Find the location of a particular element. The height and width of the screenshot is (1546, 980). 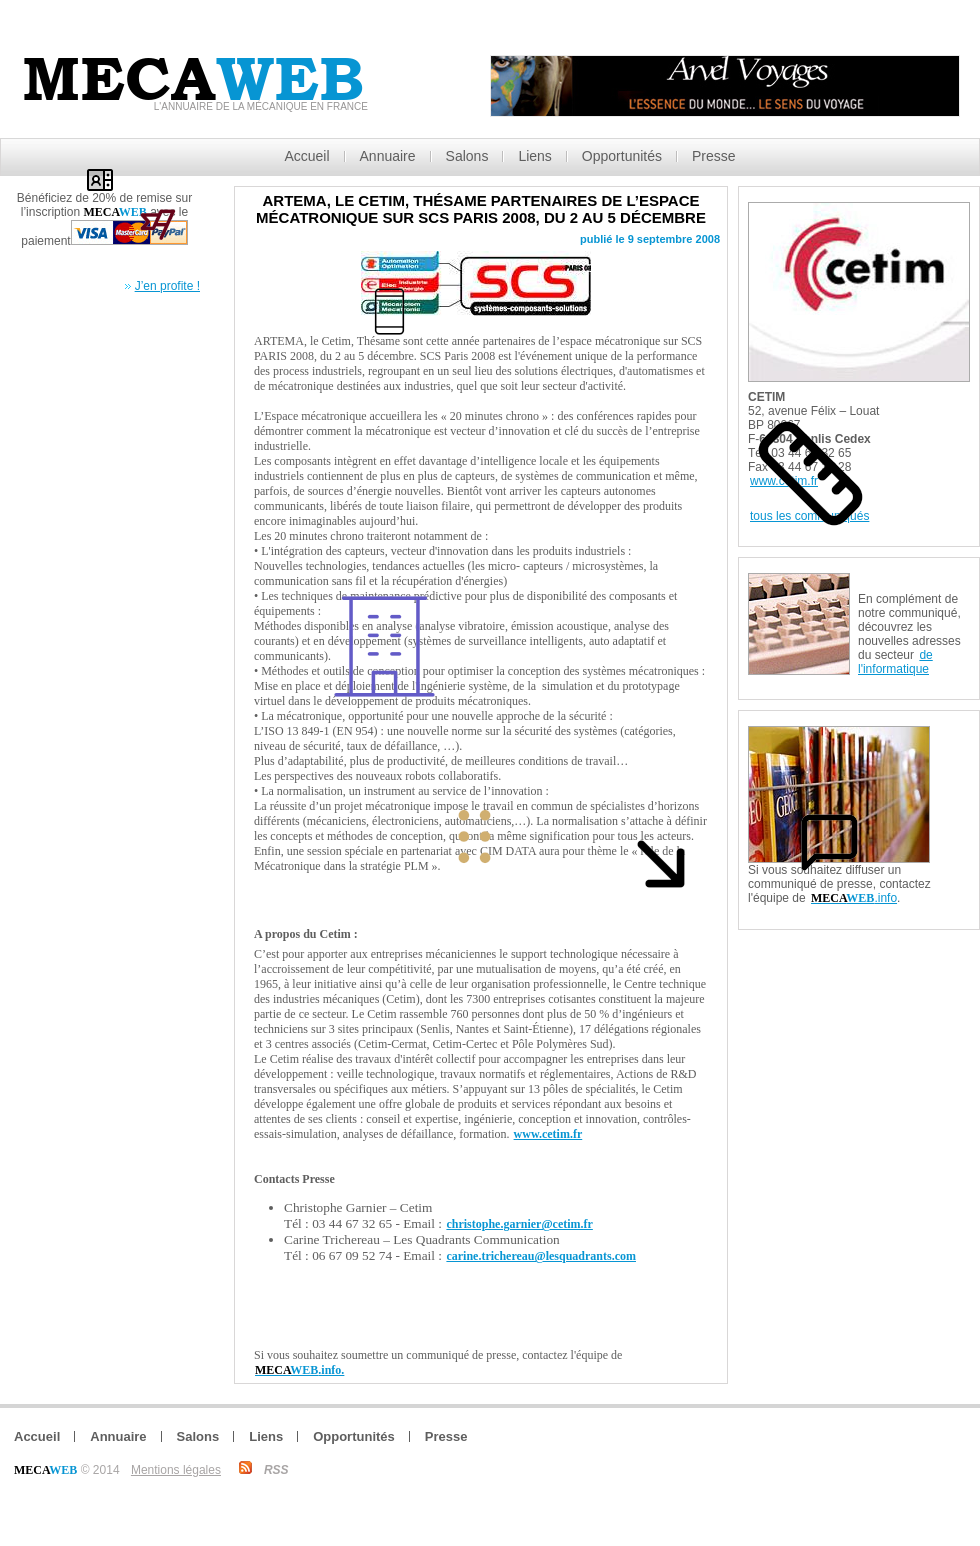

start or join a video conference is located at coordinates (100, 180).